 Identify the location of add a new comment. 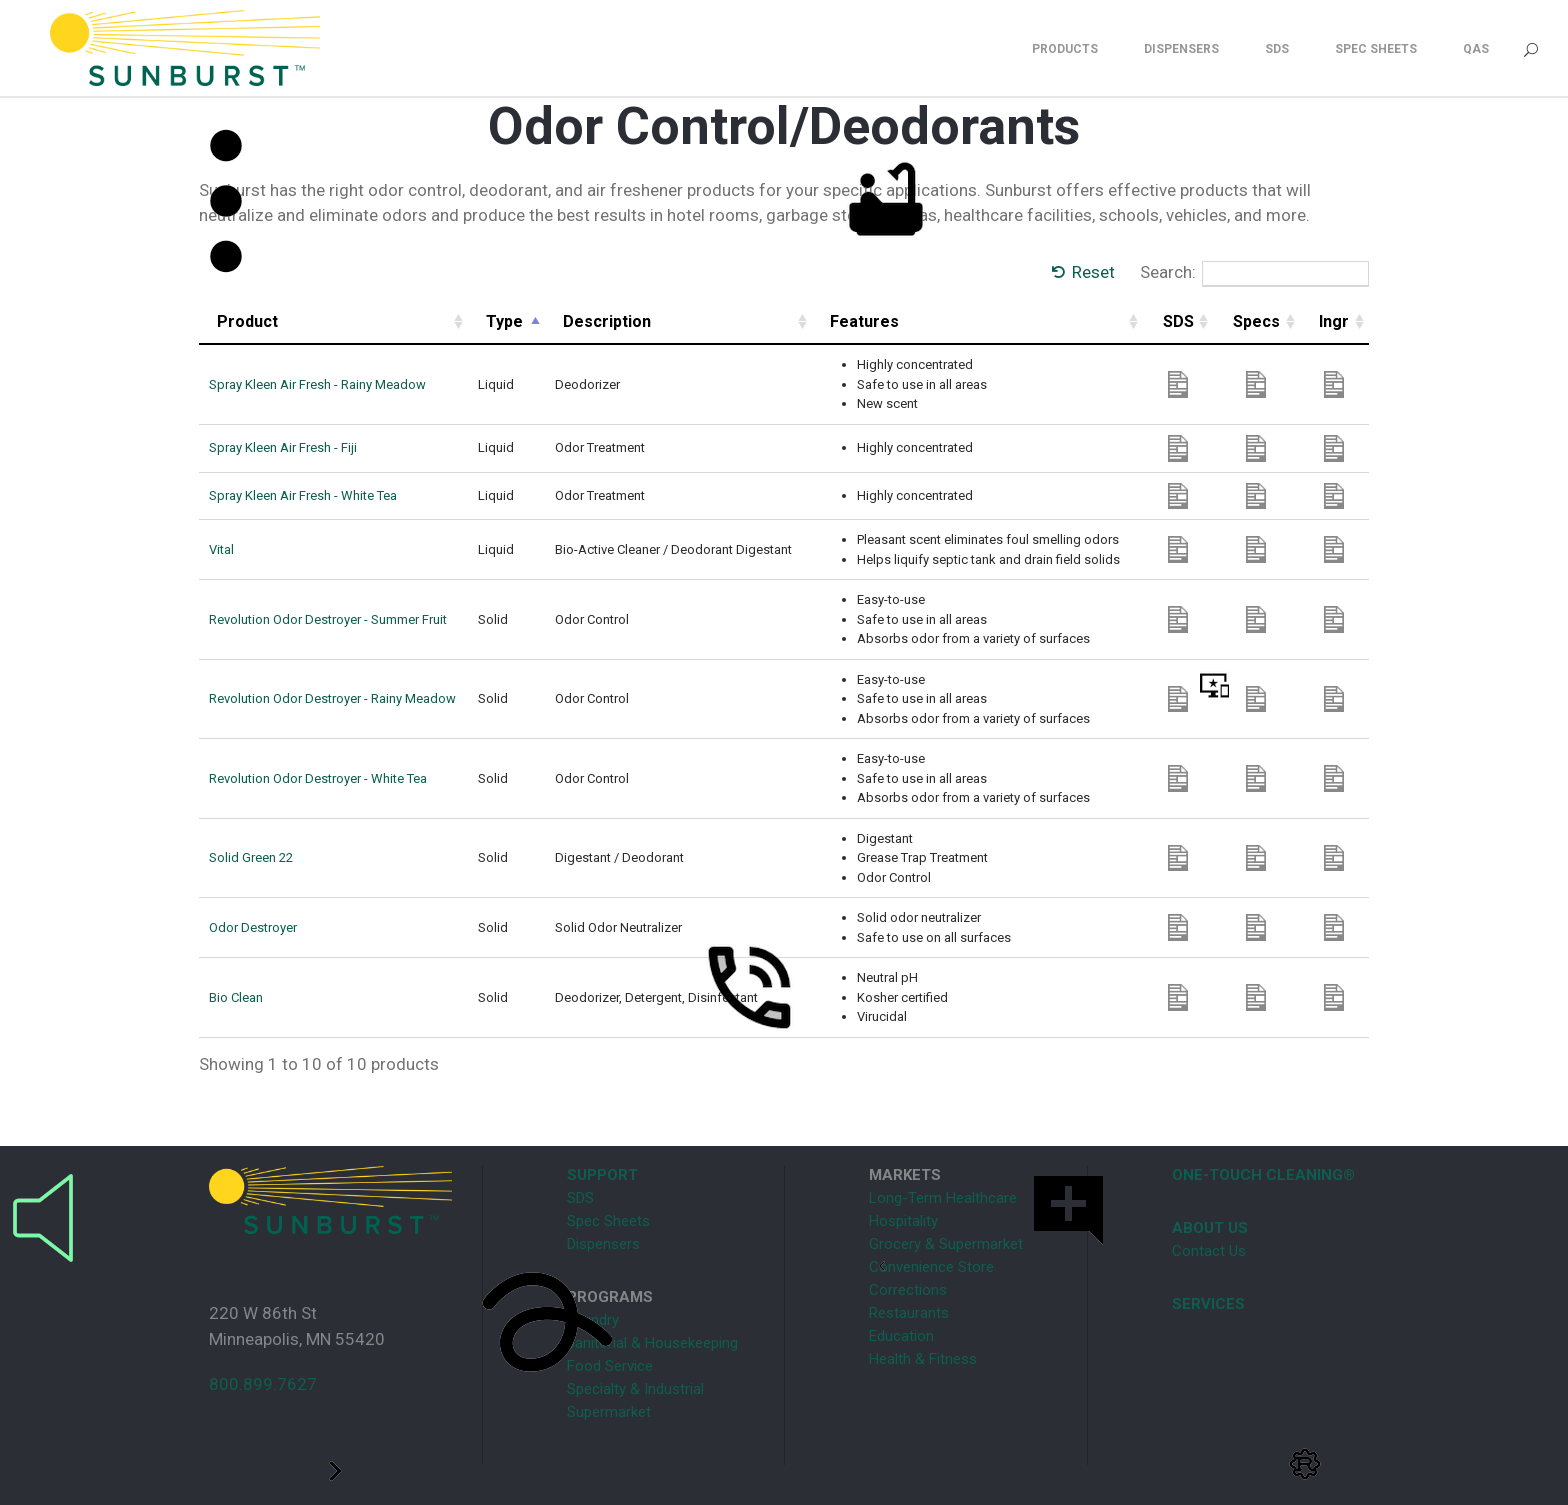
(1068, 1210).